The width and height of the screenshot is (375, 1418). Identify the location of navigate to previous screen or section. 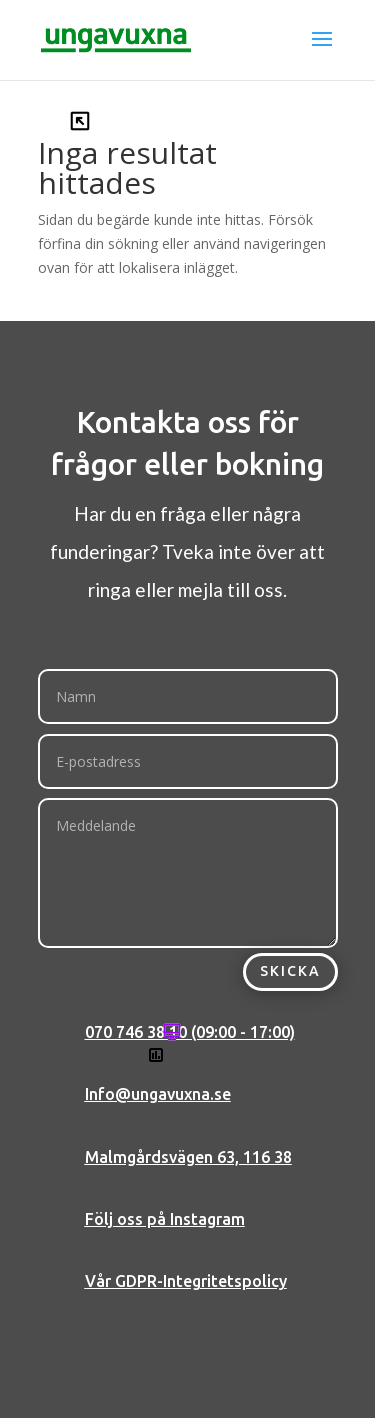
(80, 121).